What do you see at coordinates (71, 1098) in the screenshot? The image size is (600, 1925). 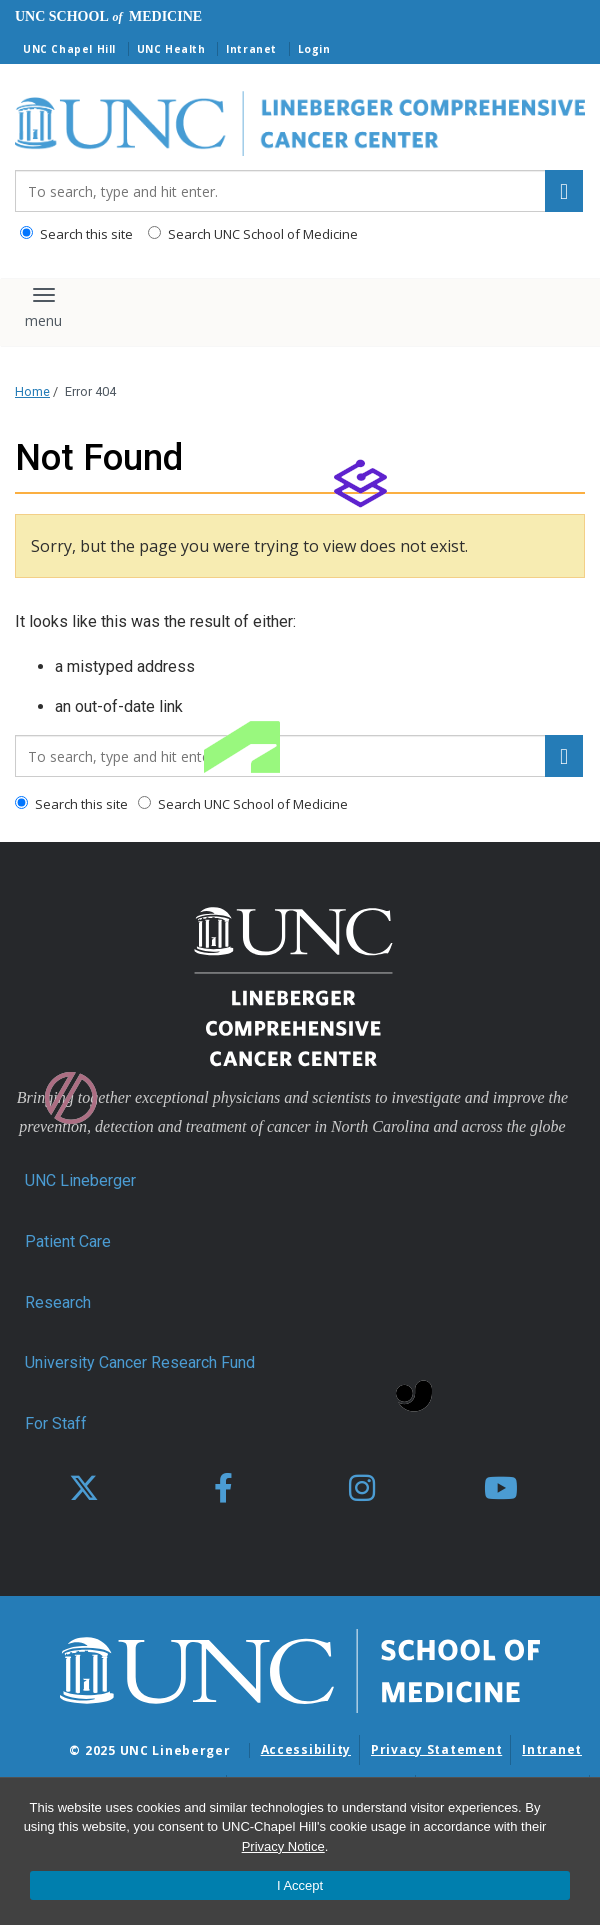 I see `odin programming language logo` at bounding box center [71, 1098].